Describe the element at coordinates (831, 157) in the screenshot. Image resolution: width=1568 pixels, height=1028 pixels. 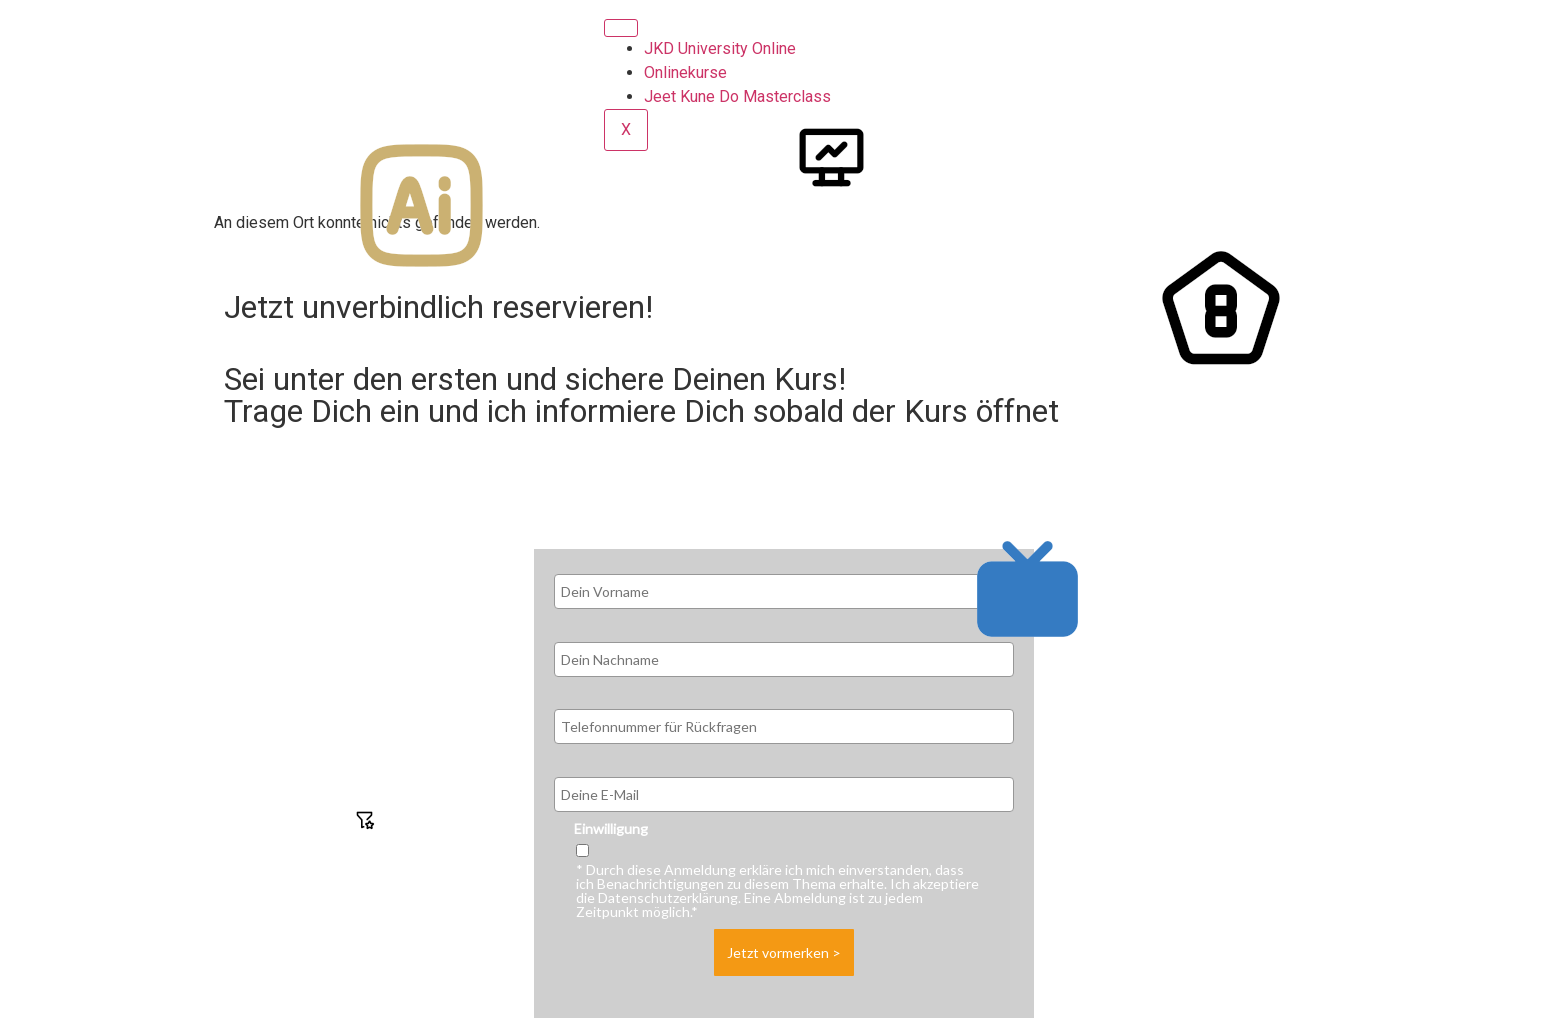
I see `view device performance analytics` at that location.